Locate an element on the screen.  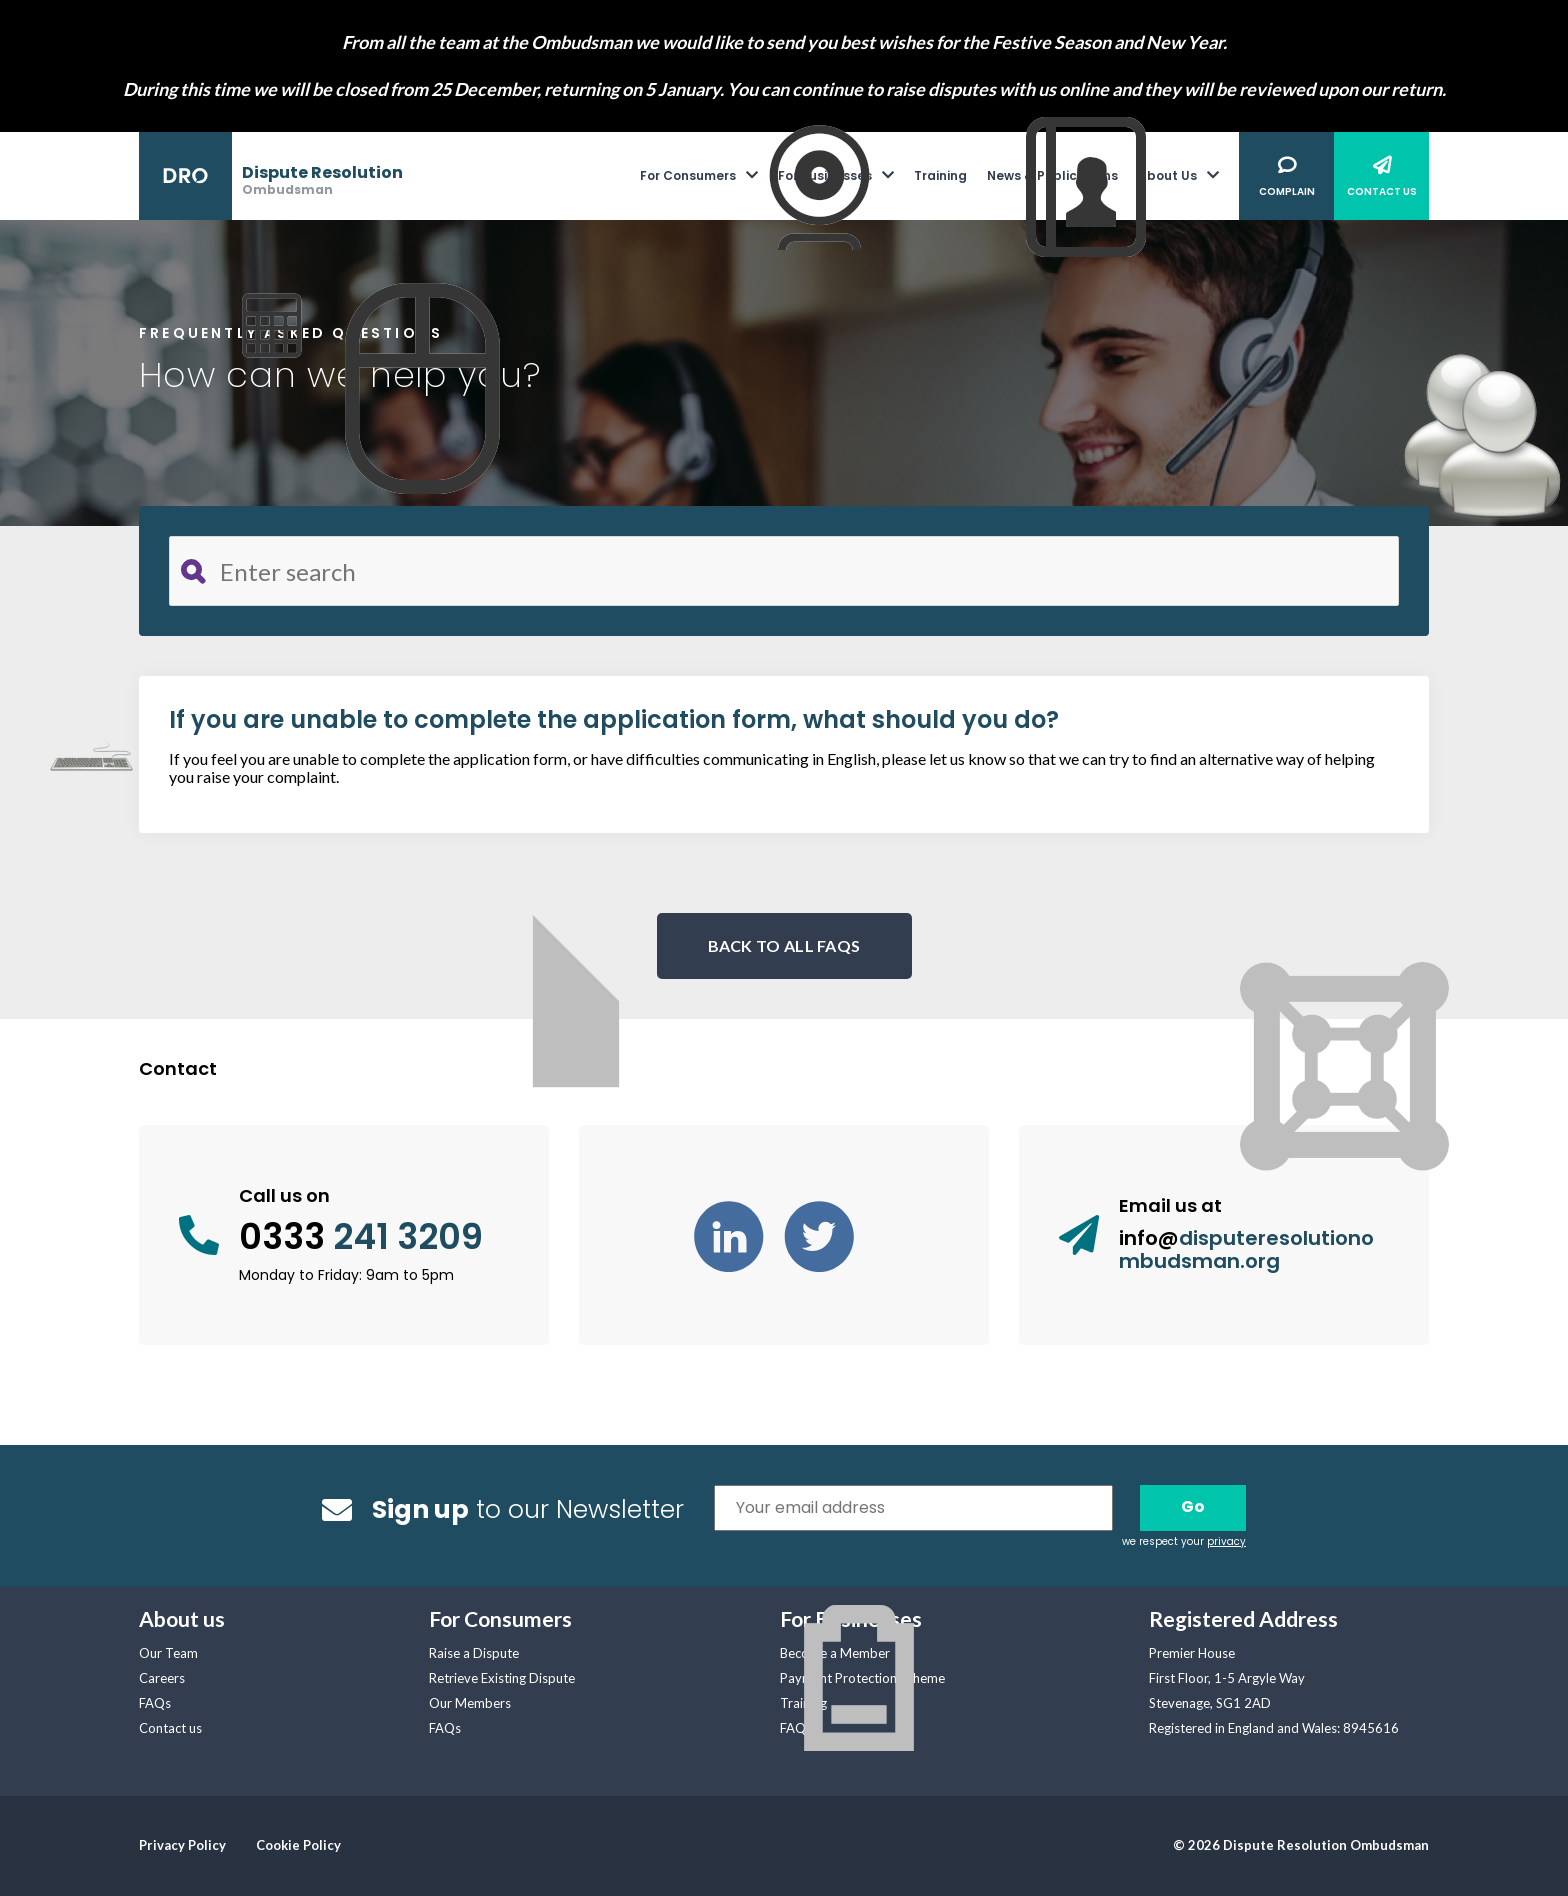
mouse input device settings is located at coordinates (429, 381).